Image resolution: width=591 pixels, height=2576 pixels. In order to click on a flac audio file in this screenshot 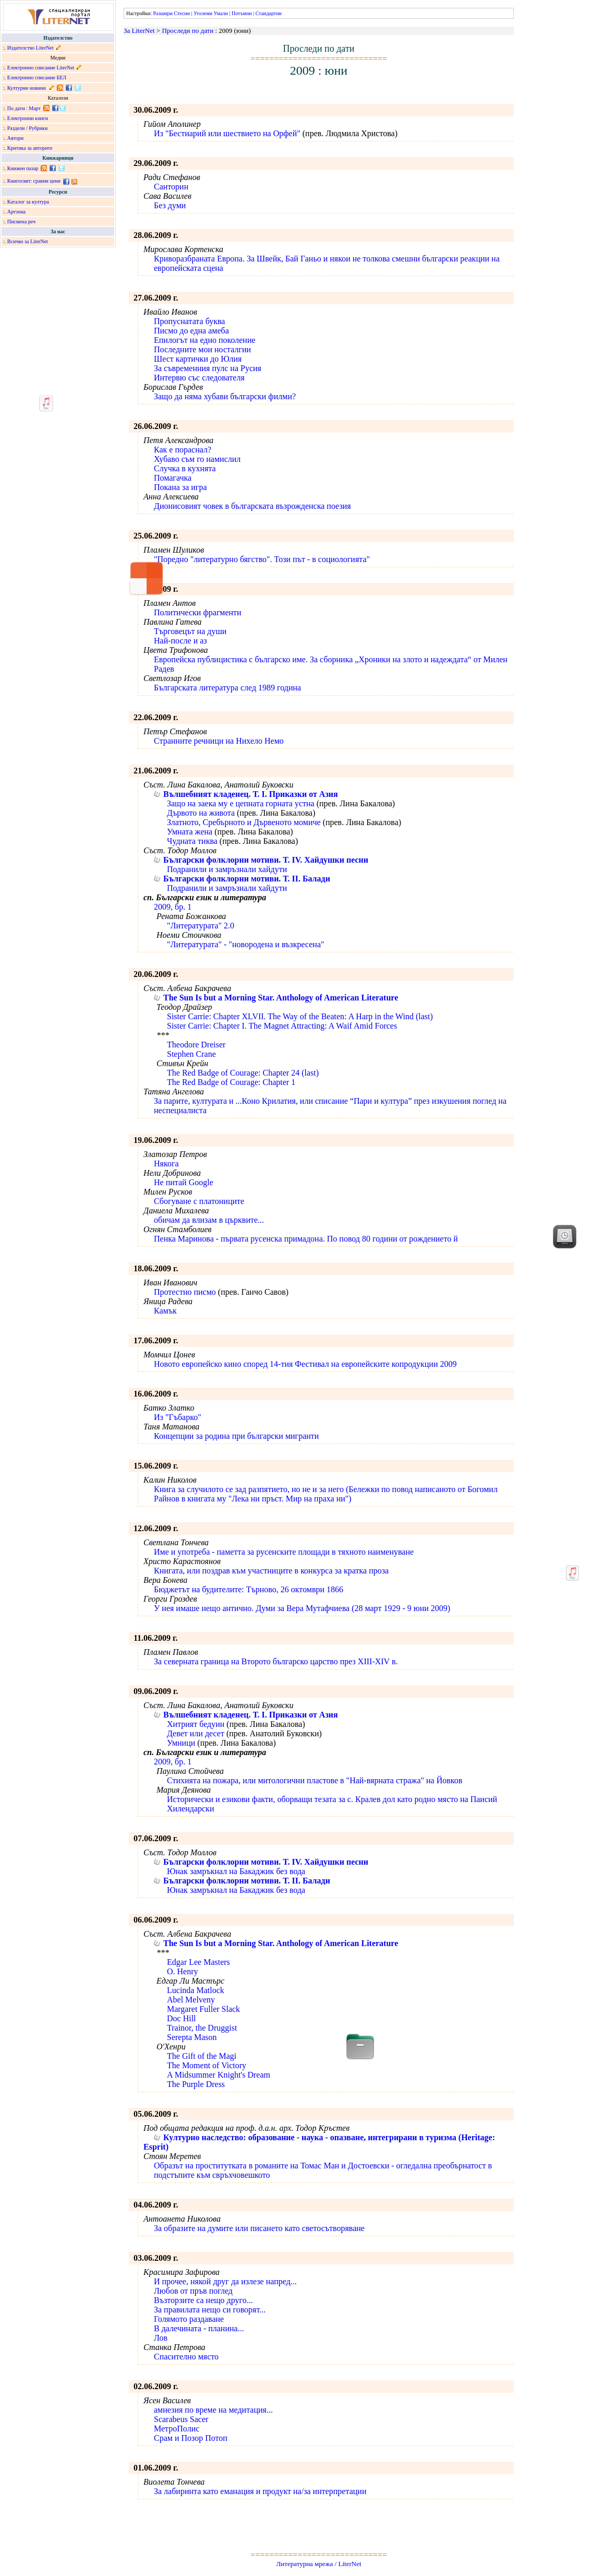, I will do `click(572, 1572)`.